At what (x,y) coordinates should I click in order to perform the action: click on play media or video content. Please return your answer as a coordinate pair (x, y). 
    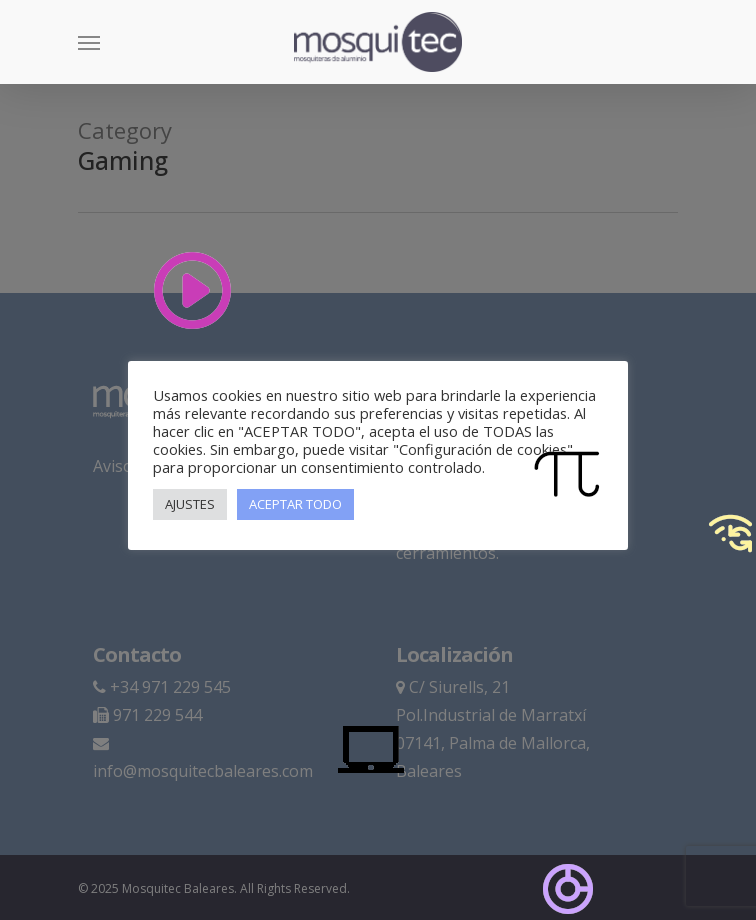
    Looking at the image, I should click on (192, 290).